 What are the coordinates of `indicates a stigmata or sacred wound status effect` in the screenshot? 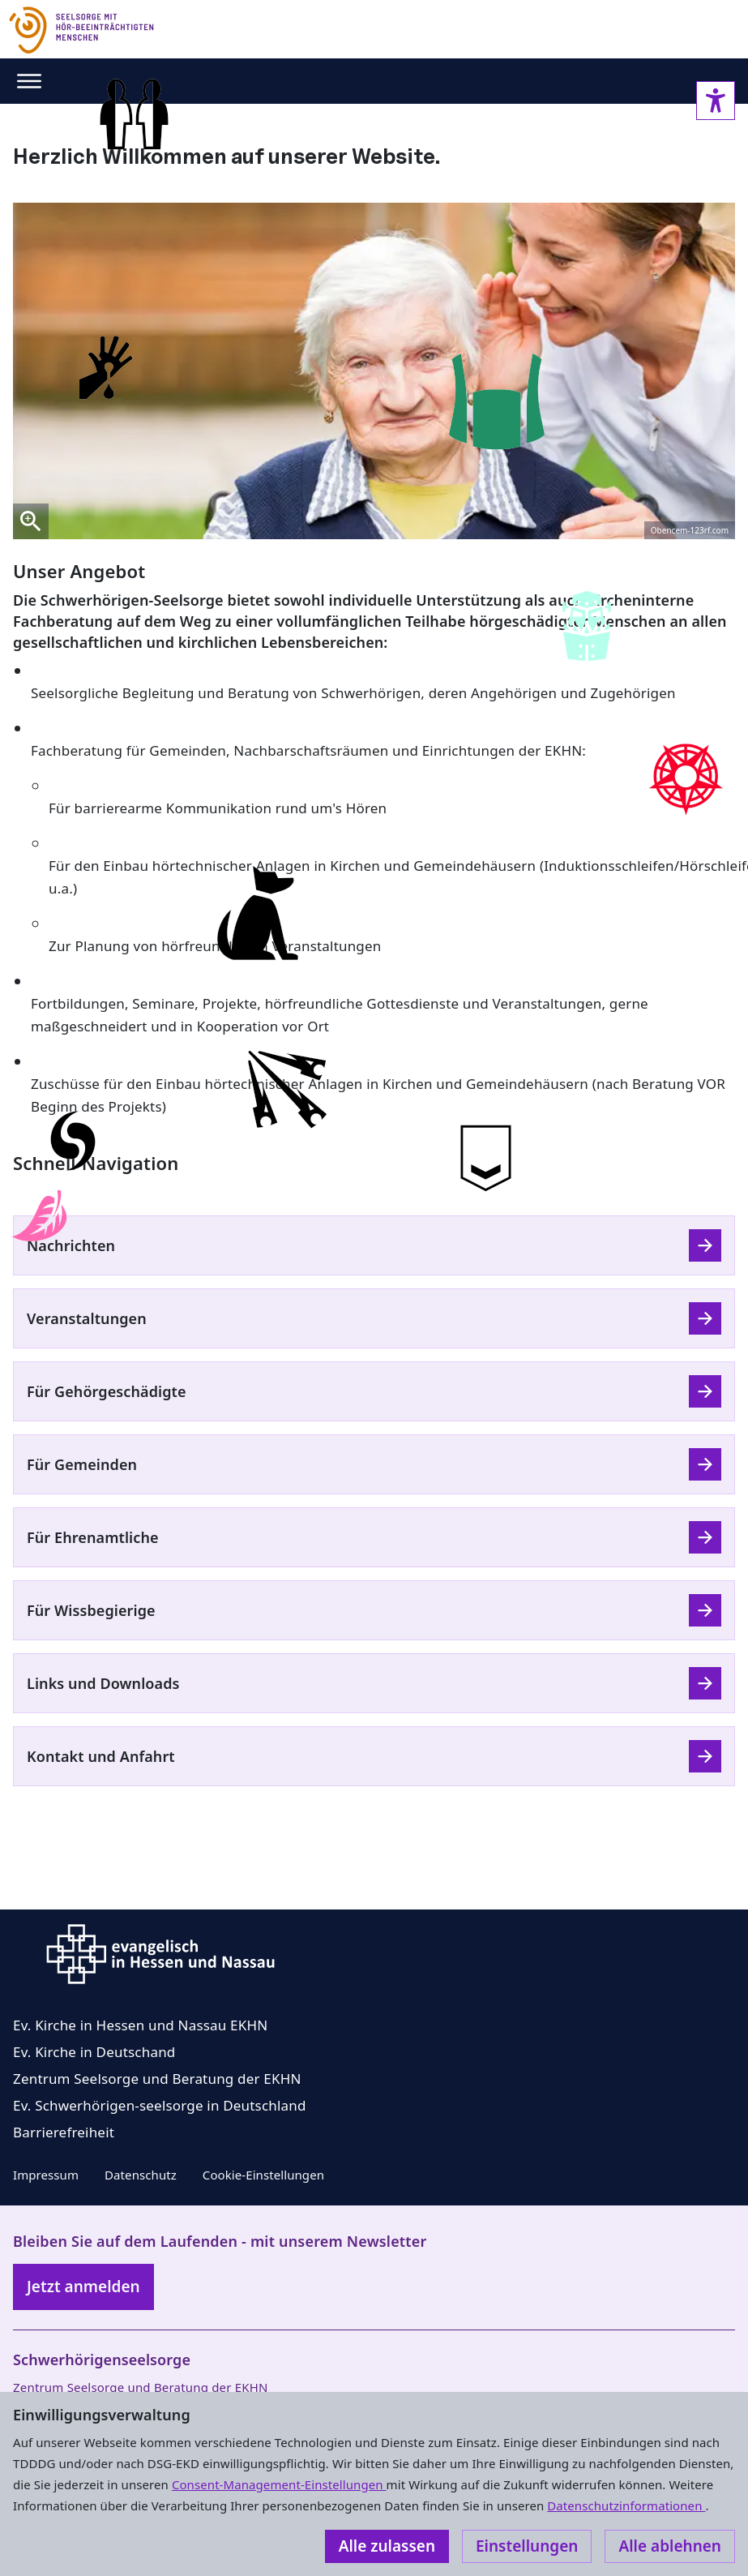 It's located at (112, 367).